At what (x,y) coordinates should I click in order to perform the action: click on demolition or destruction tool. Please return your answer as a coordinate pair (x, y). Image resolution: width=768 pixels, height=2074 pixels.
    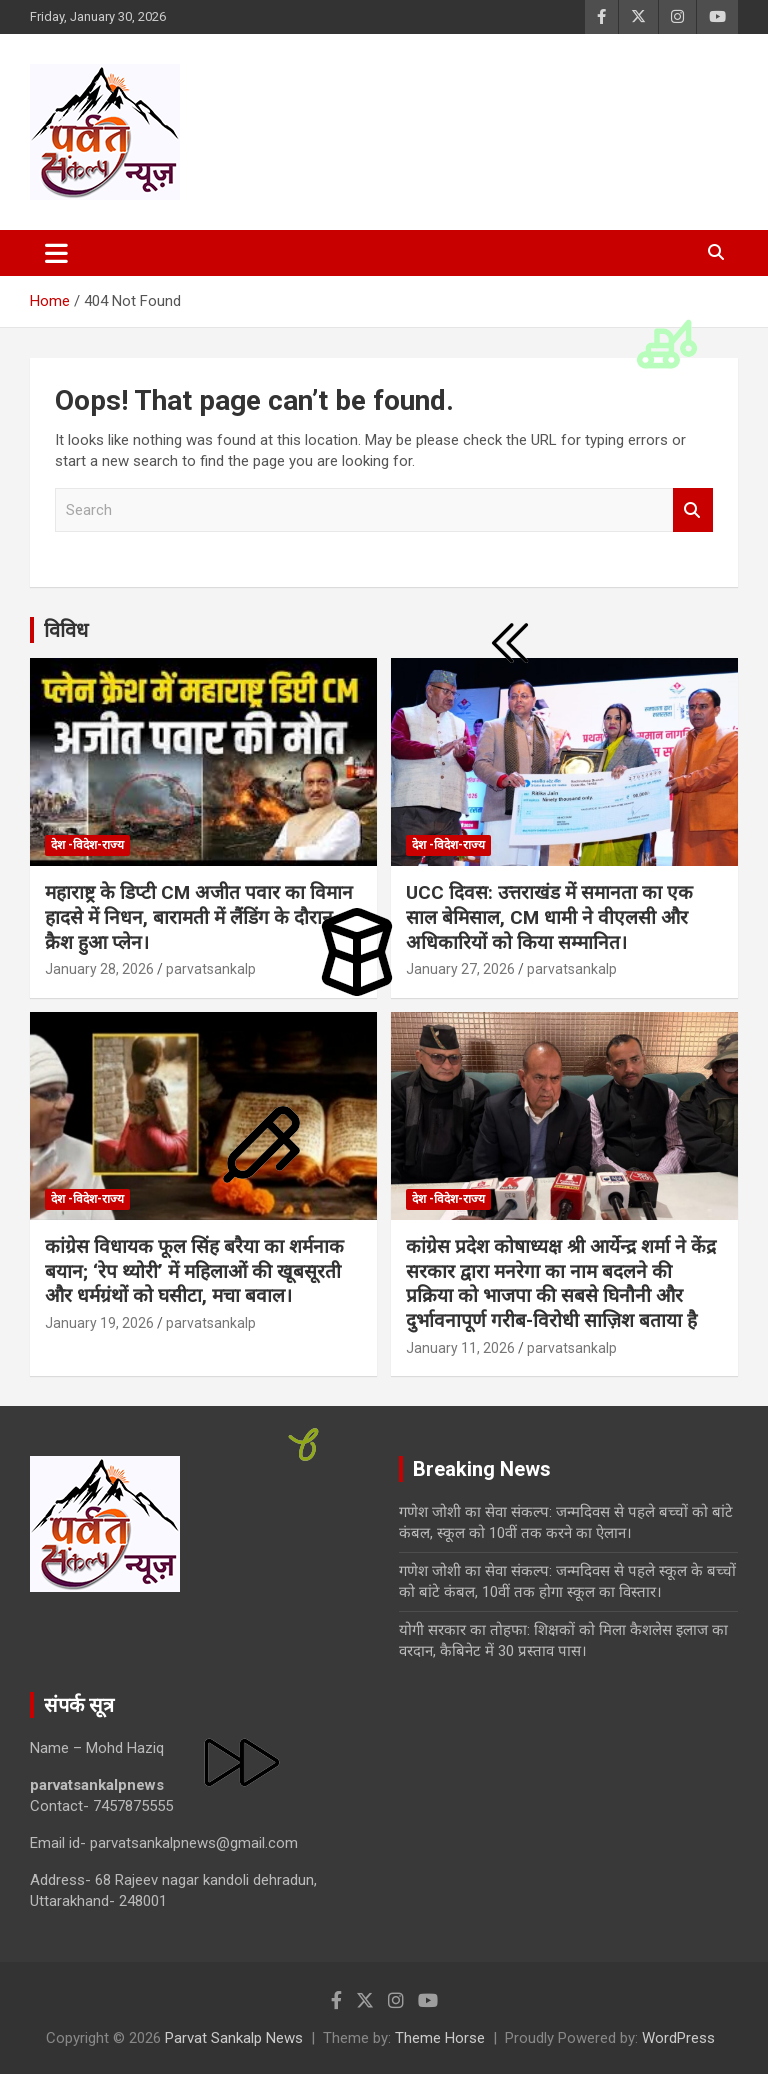
    Looking at the image, I should click on (668, 345).